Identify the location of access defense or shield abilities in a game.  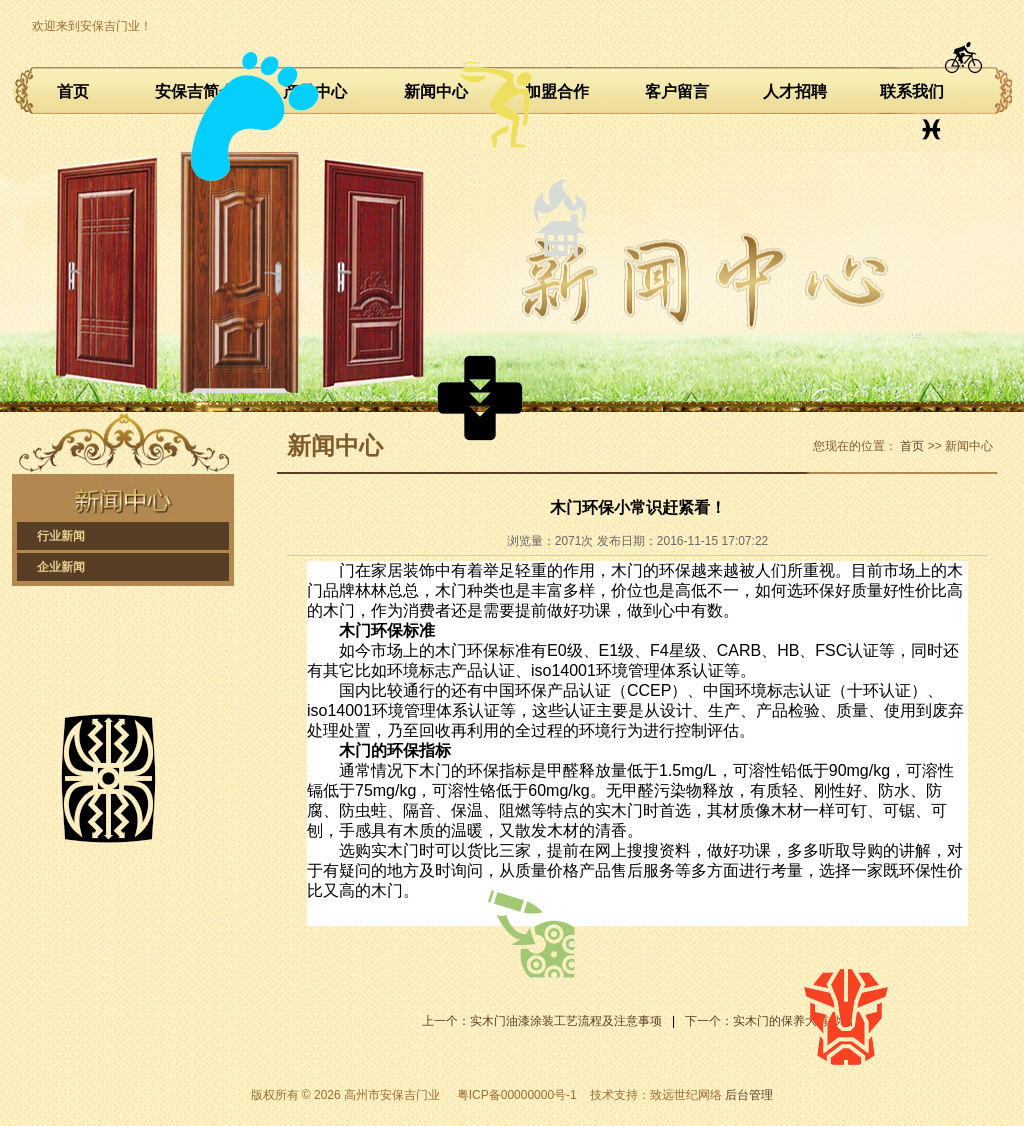
(108, 778).